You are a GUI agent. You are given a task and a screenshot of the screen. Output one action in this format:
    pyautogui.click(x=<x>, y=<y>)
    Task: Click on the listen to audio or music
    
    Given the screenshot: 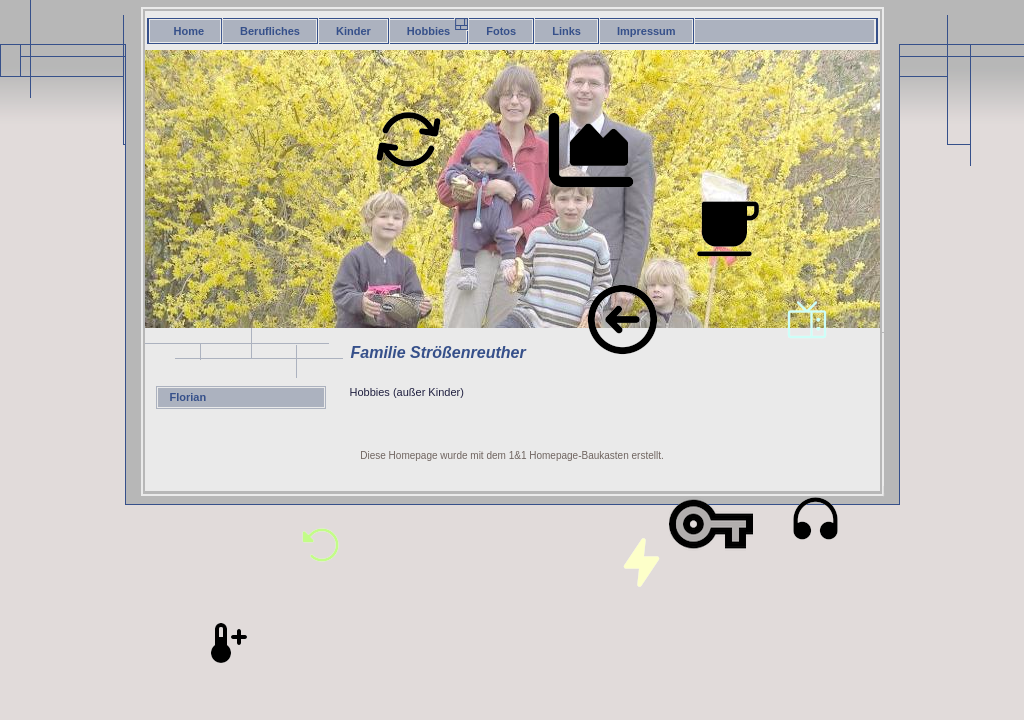 What is the action you would take?
    pyautogui.click(x=815, y=519)
    